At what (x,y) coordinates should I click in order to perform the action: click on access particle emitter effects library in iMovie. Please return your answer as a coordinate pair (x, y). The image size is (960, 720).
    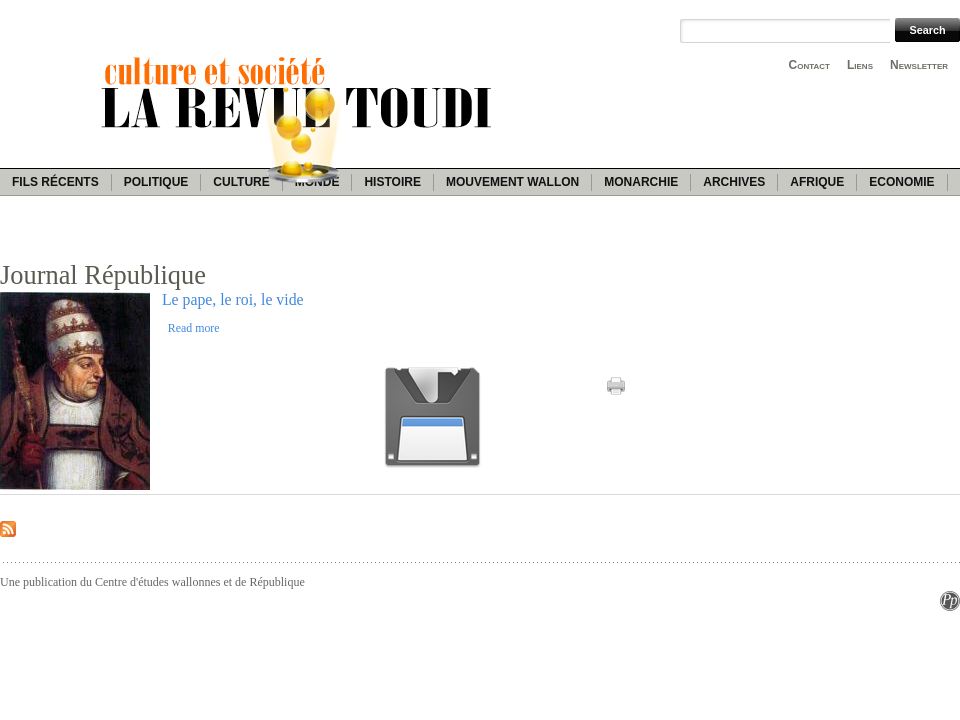
    Looking at the image, I should click on (303, 133).